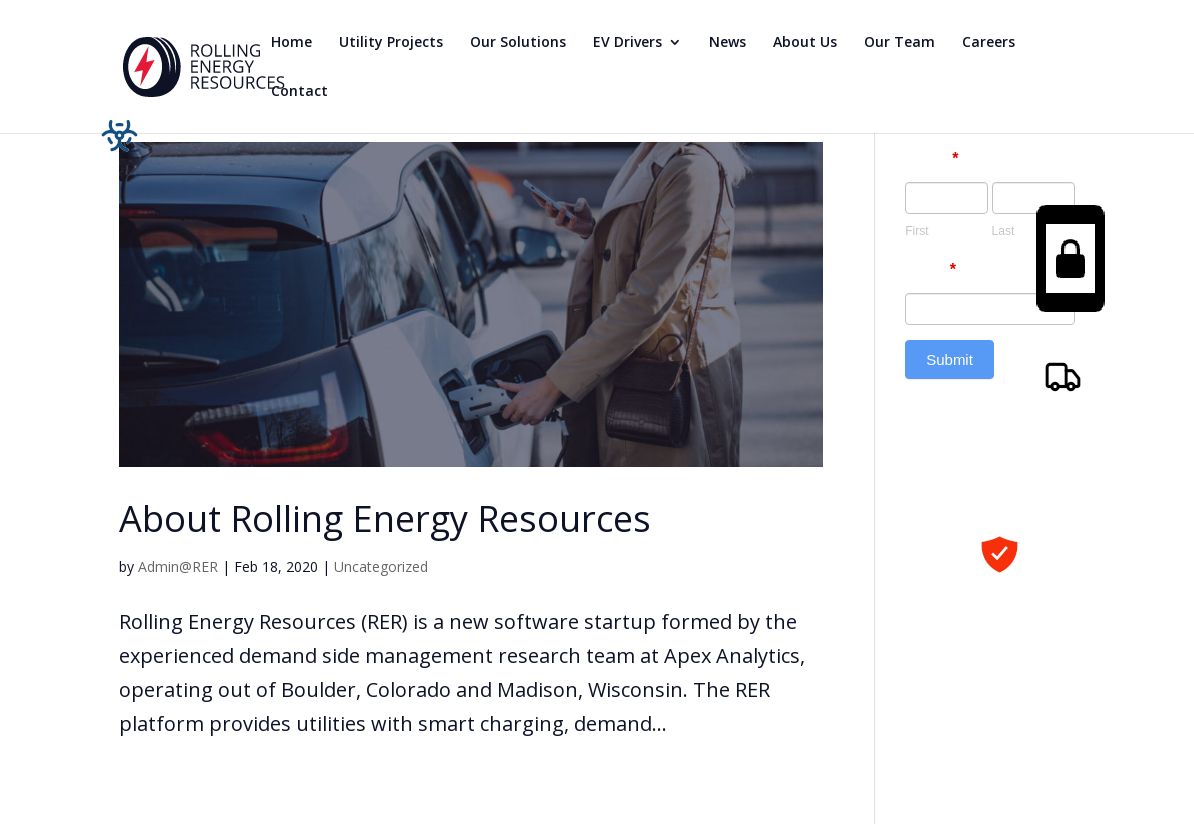 Image resolution: width=1194 pixels, height=824 pixels. Describe the element at coordinates (119, 135) in the screenshot. I see `indicates hazardous or dangerous content` at that location.